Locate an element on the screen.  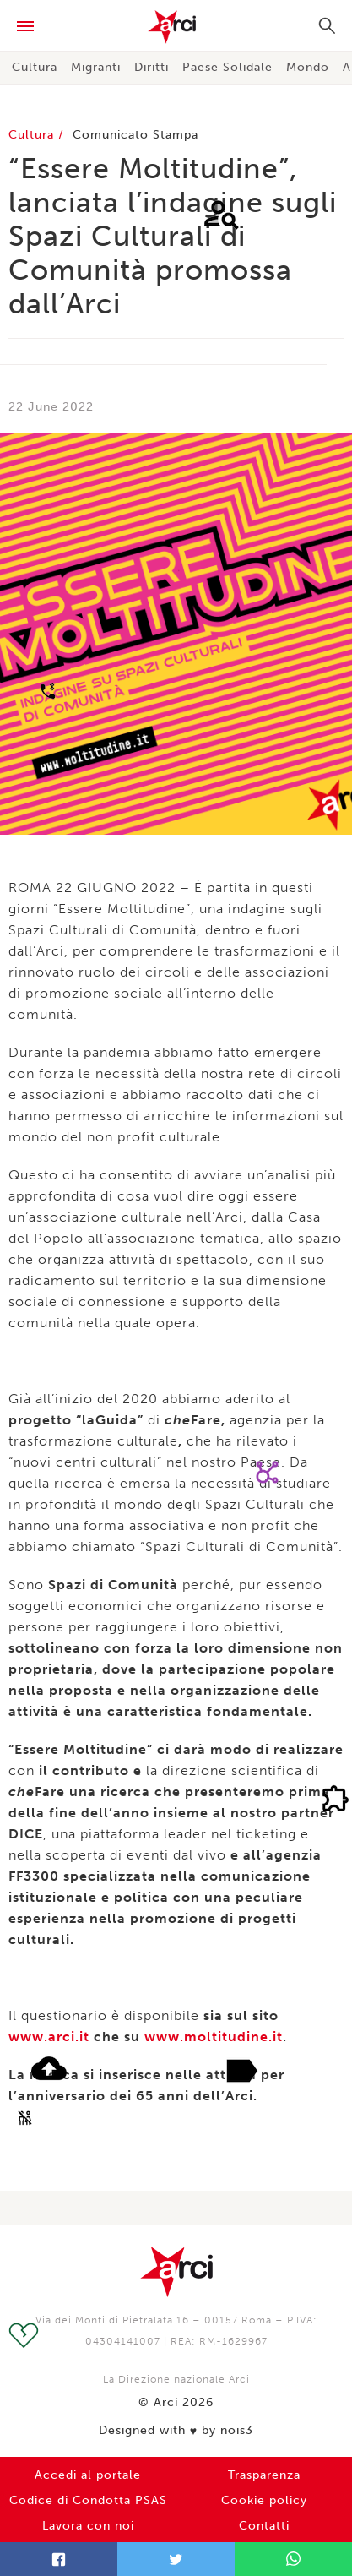
phone call connected via bluetooth speaker is located at coordinates (47, 691).